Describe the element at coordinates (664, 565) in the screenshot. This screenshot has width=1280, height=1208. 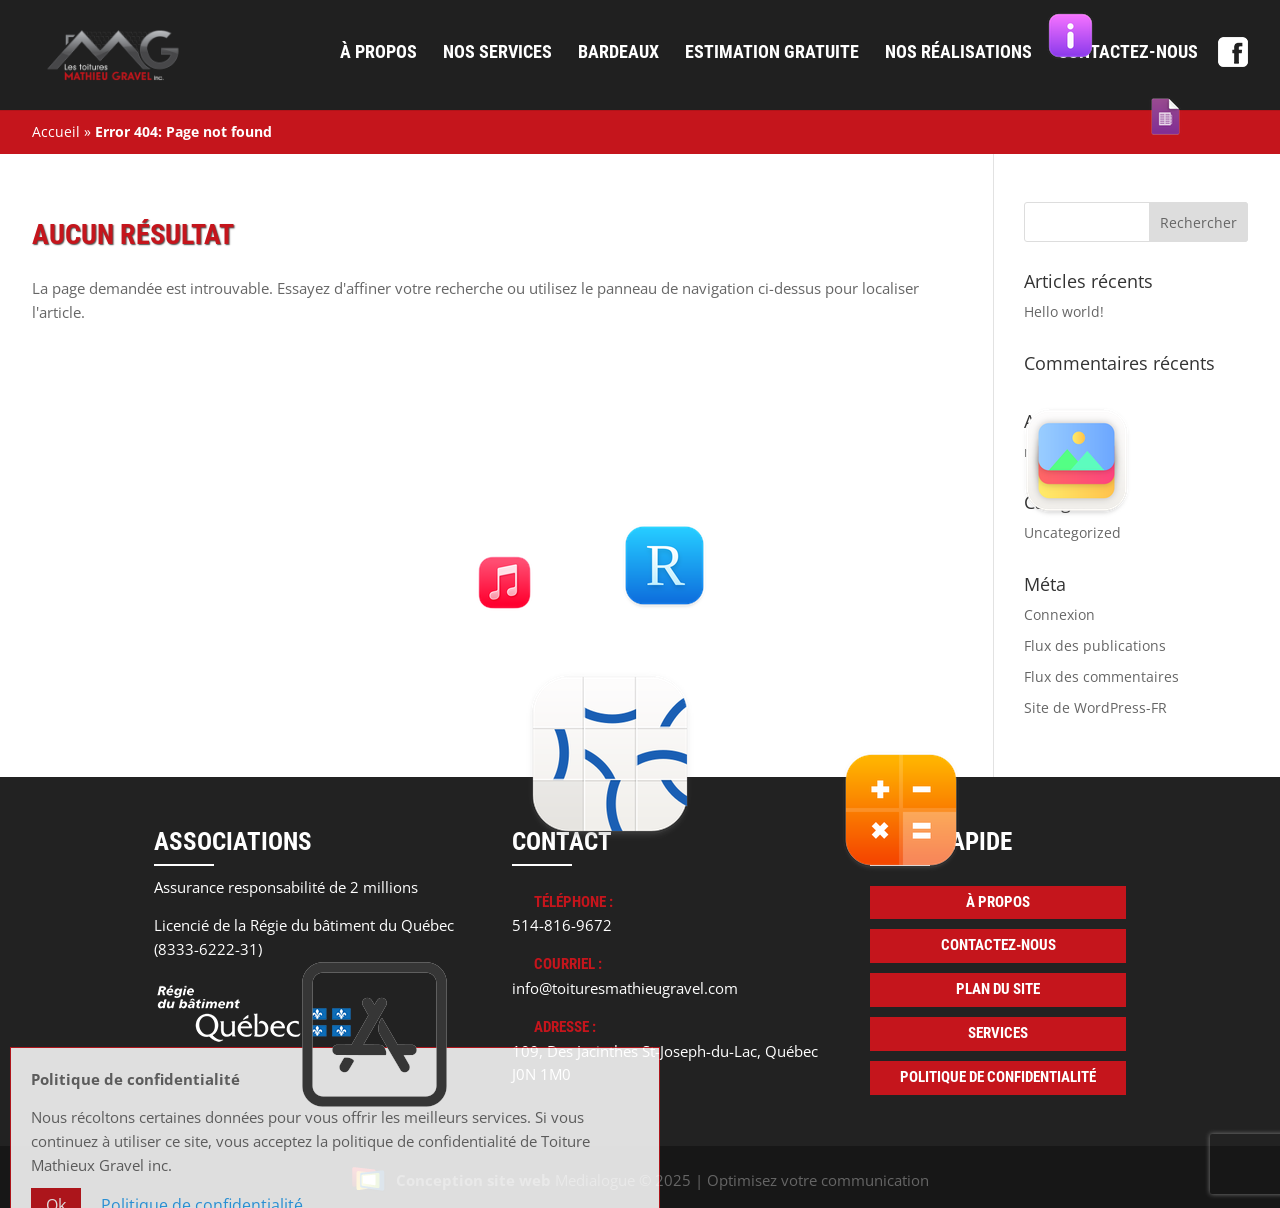
I see `open RStudio application` at that location.